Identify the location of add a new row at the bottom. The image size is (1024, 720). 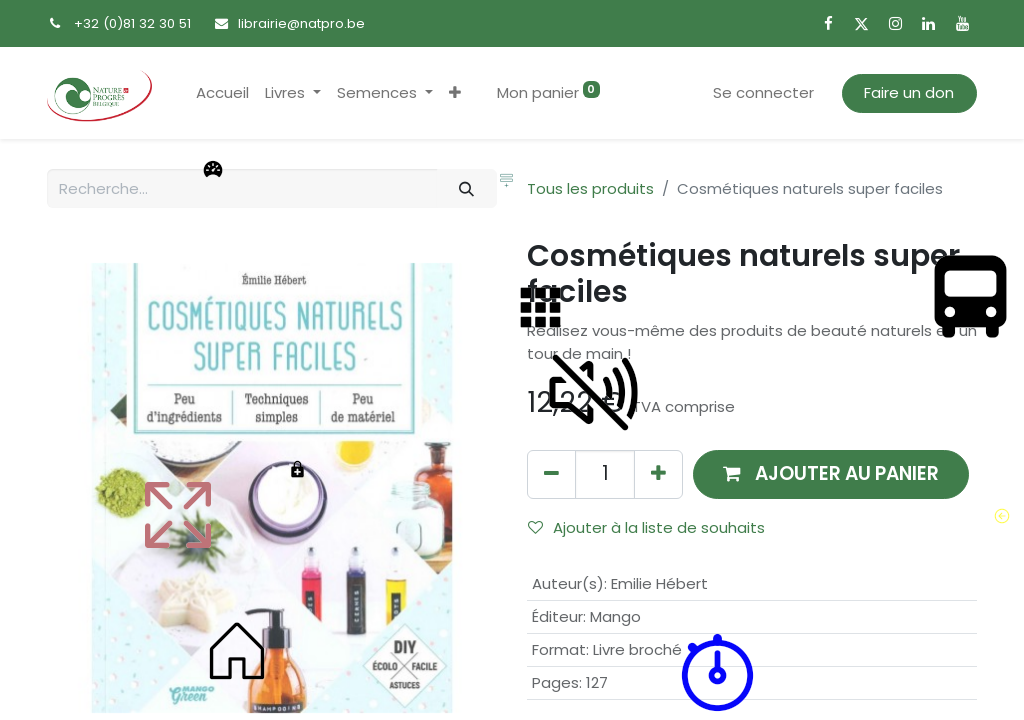
(506, 179).